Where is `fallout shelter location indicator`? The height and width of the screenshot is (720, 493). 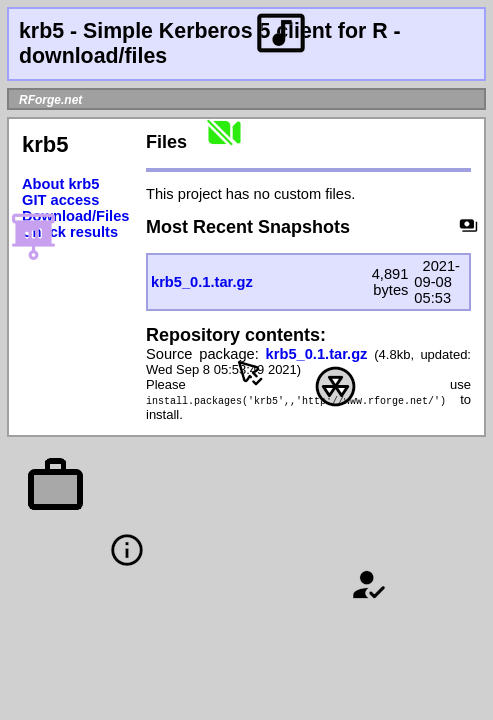 fallout shelter location indicator is located at coordinates (335, 386).